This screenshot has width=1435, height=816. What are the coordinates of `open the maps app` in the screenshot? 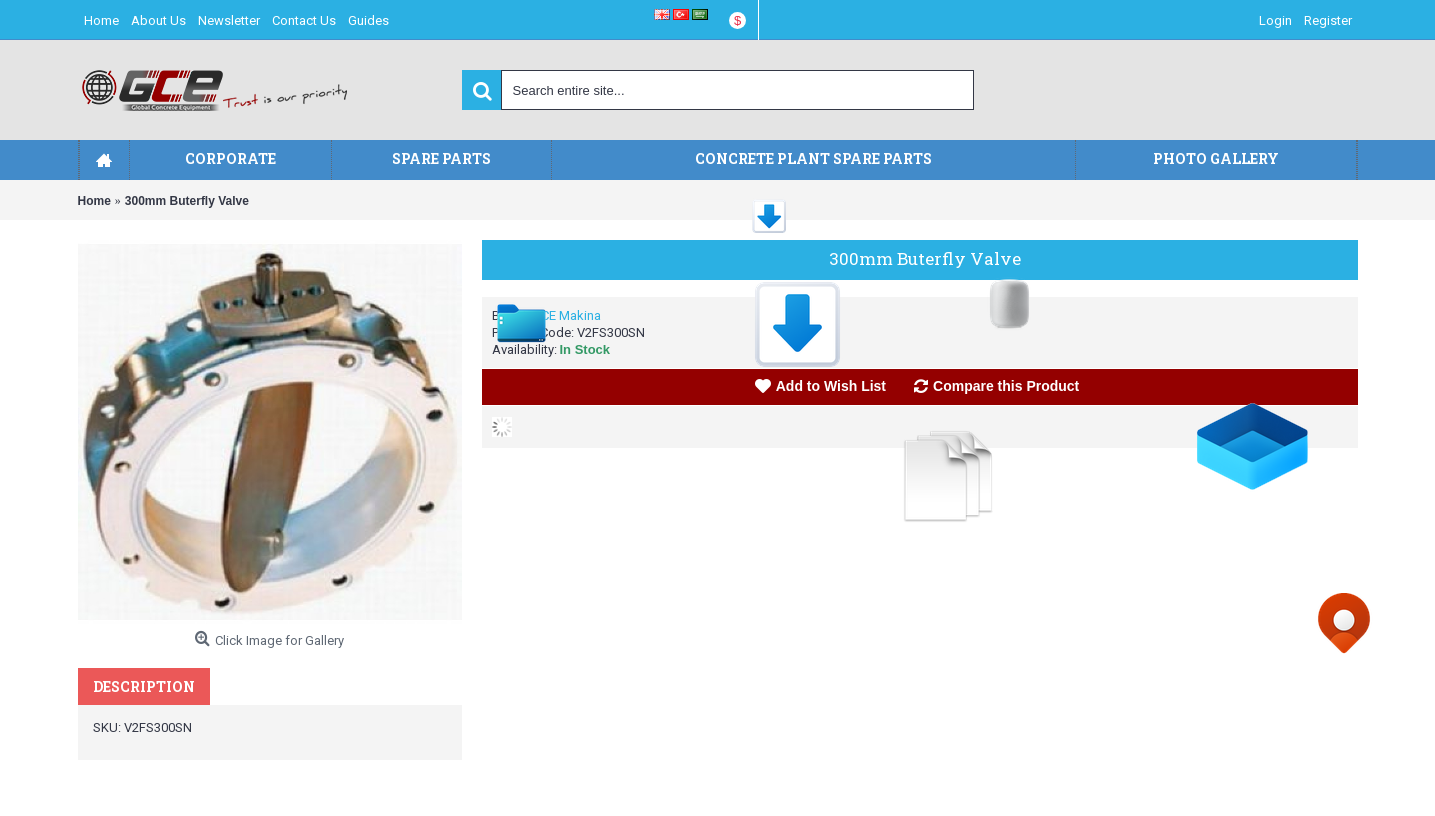 It's located at (1344, 624).